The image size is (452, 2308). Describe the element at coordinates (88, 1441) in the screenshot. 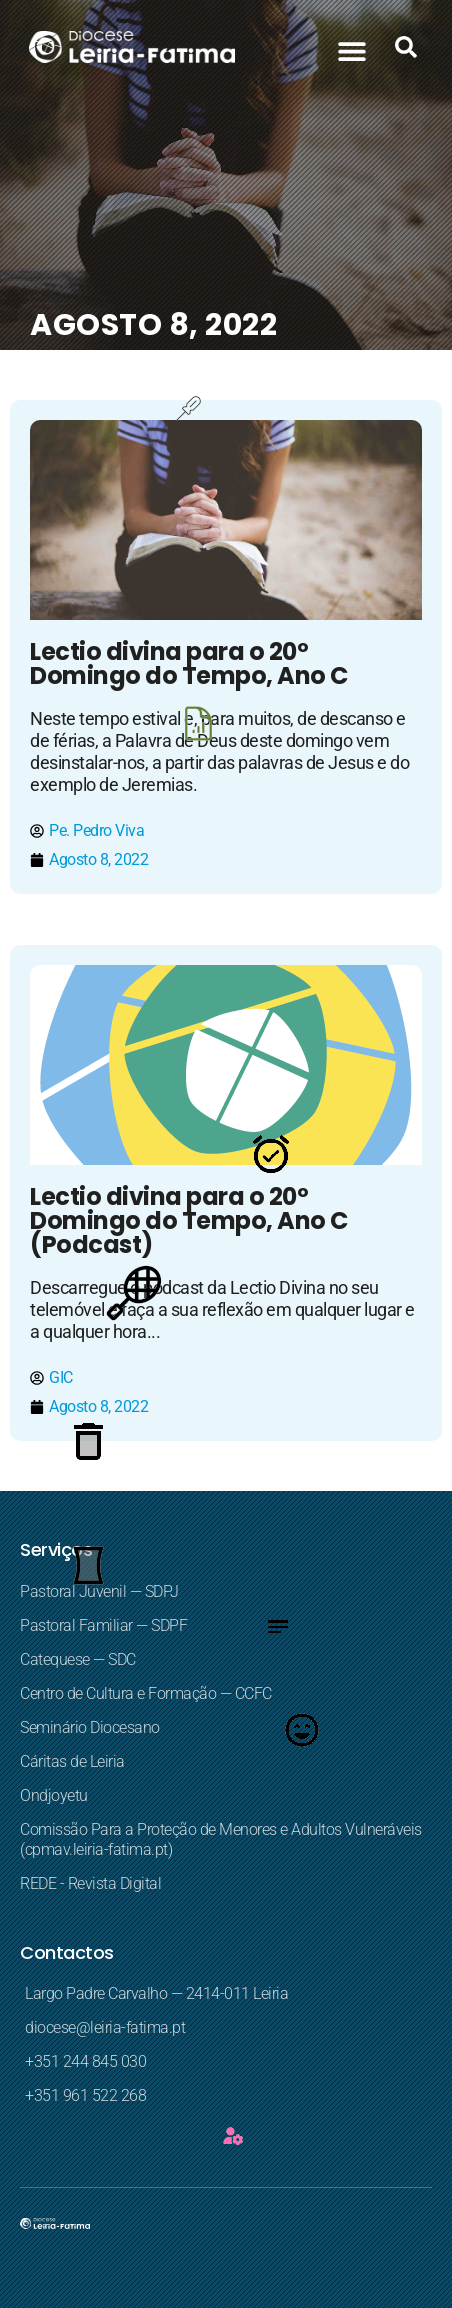

I see `delete selected item` at that location.